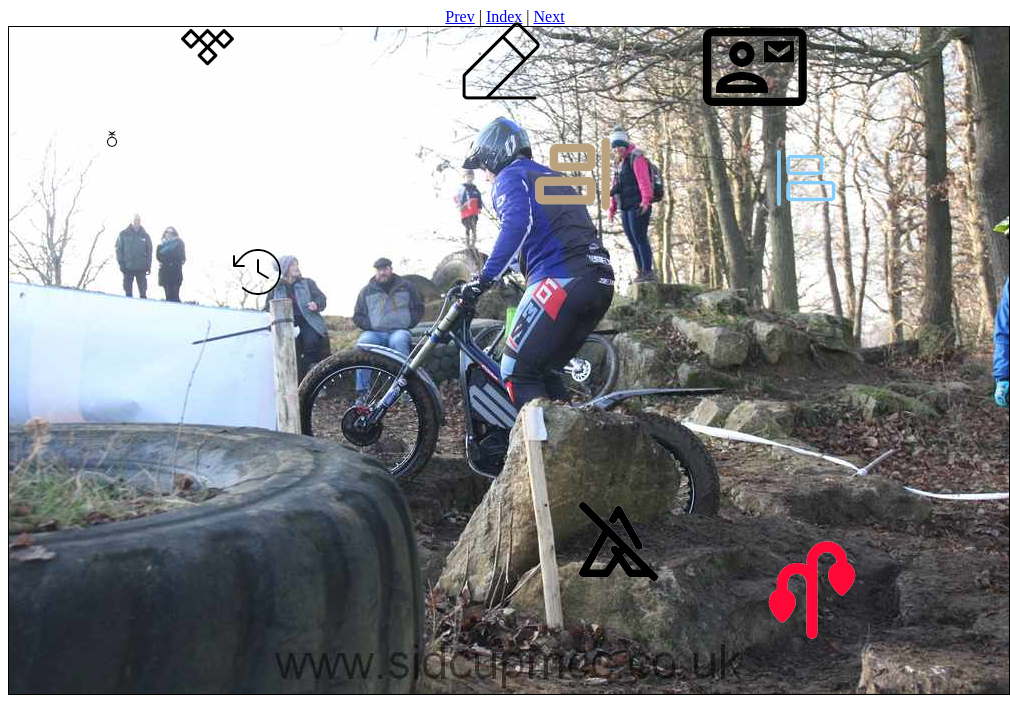  I want to click on view history or recent activity, so click(258, 272).